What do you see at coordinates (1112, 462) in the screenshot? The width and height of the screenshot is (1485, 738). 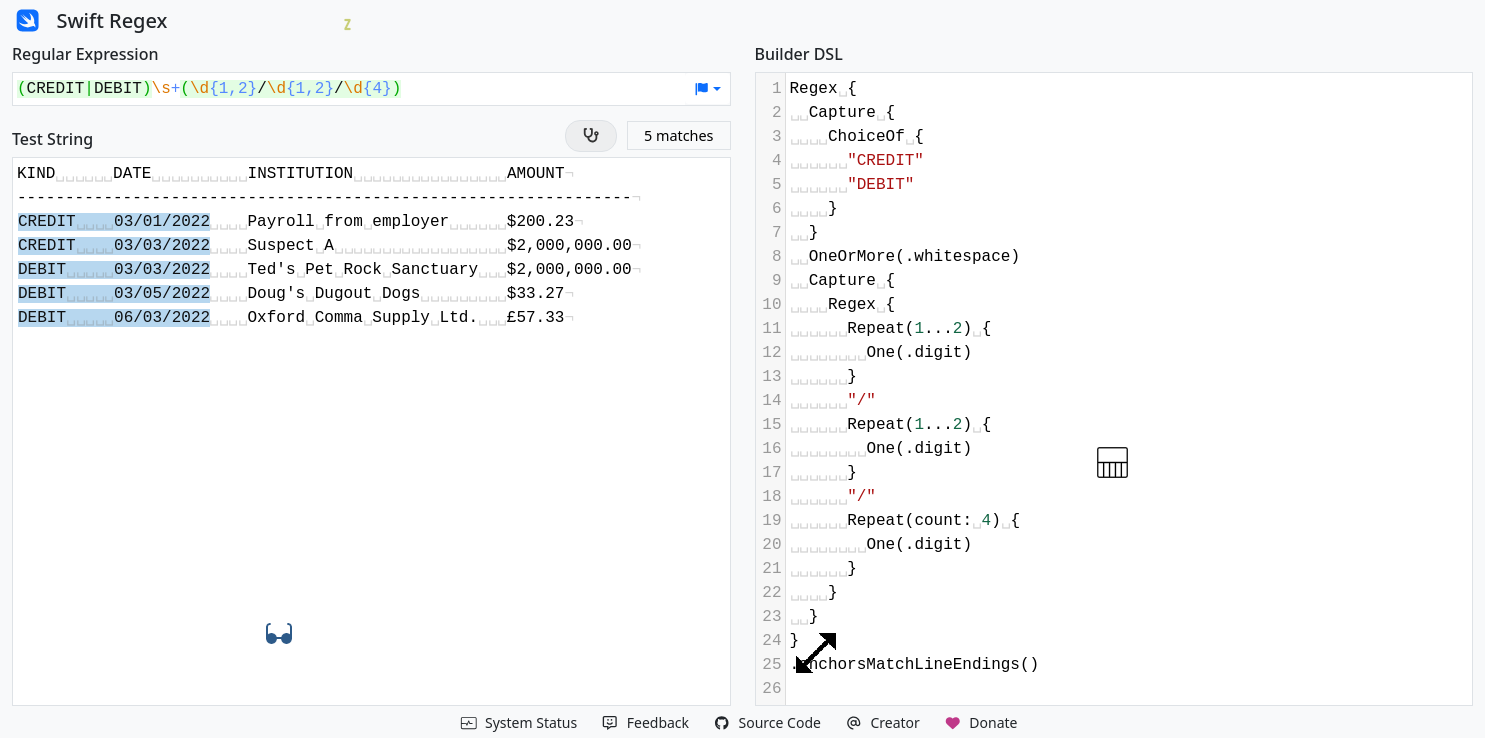 I see `toggle bottom panel visibility` at bounding box center [1112, 462].